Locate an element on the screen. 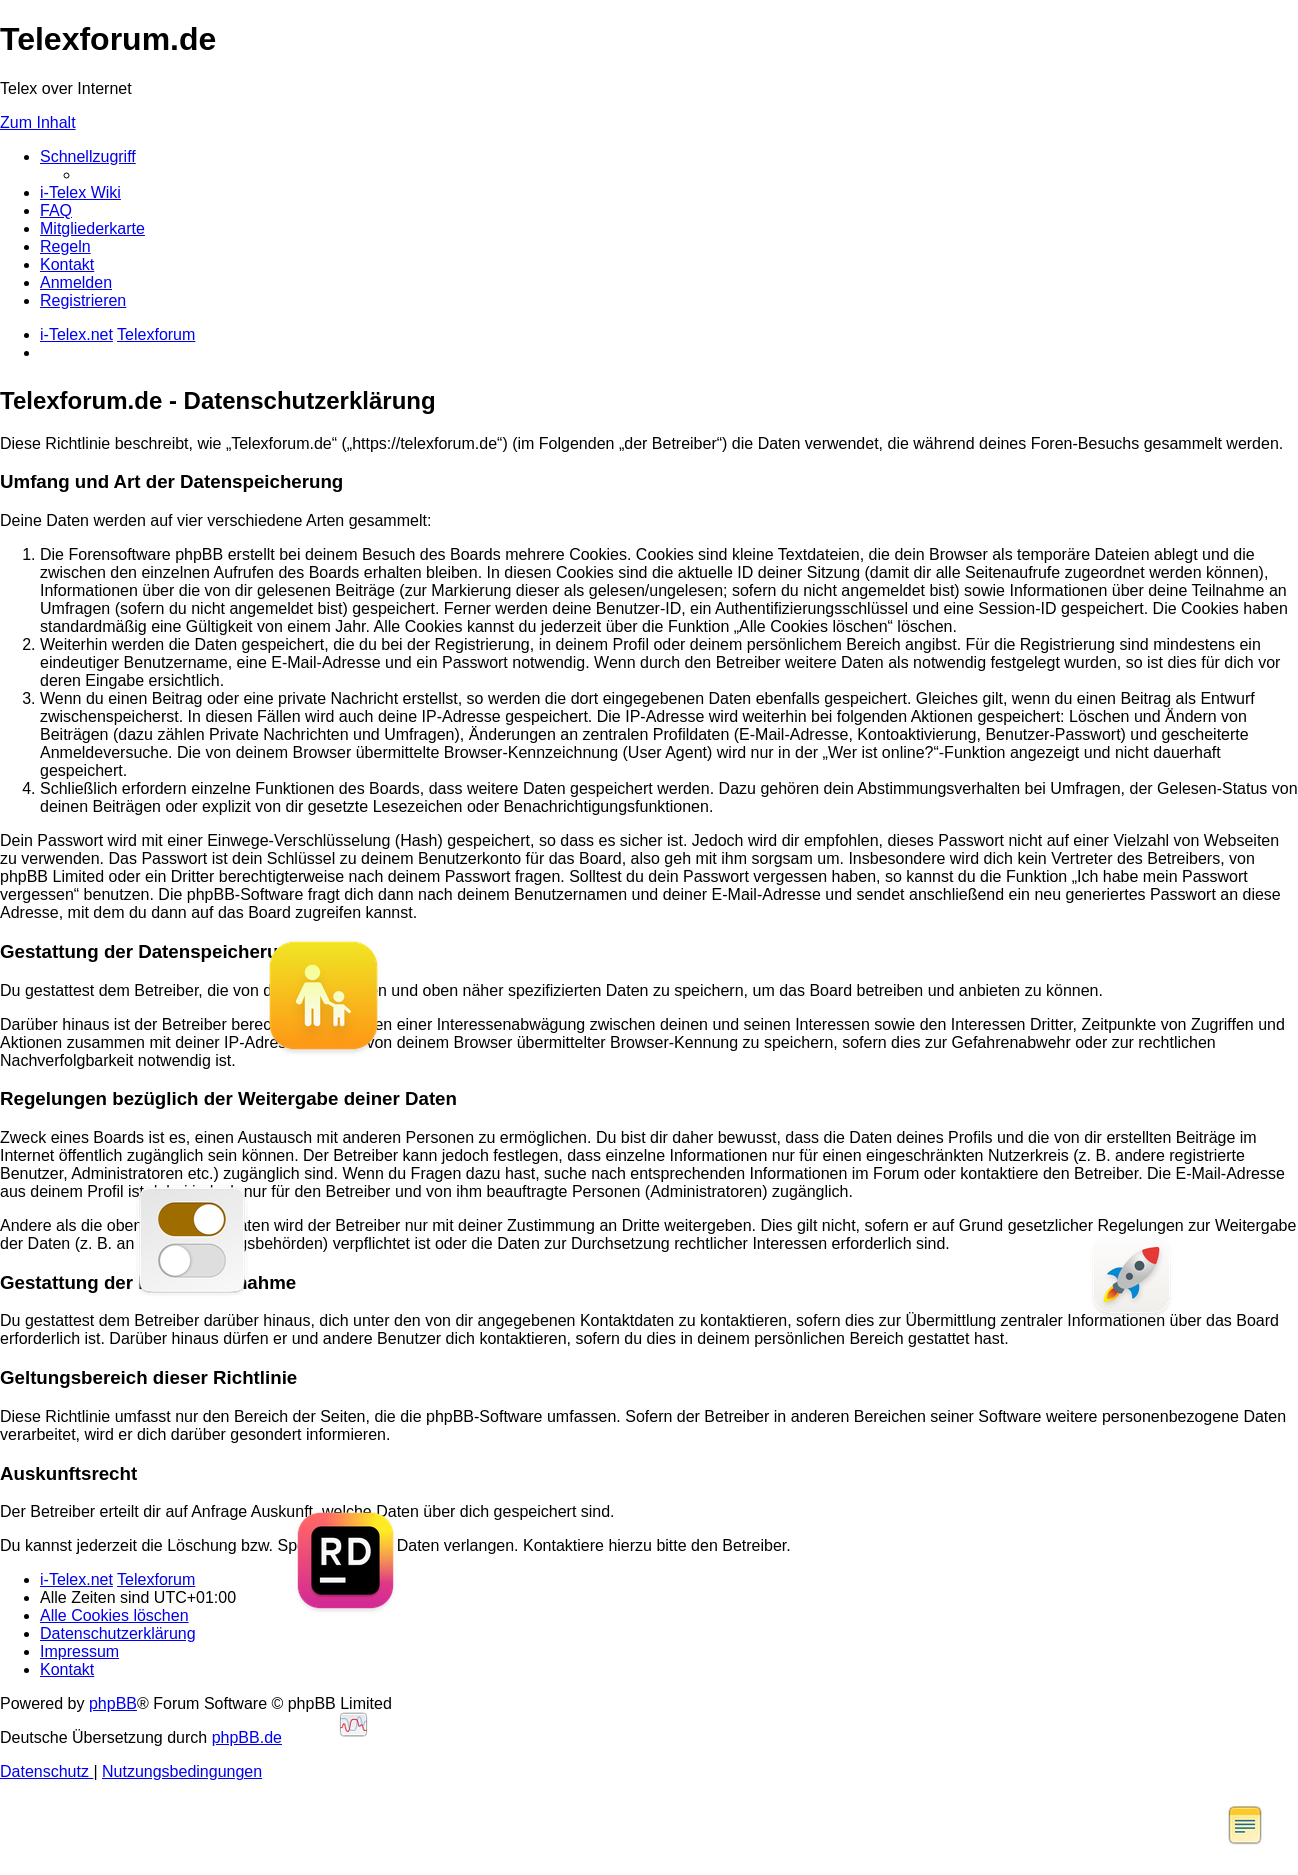 The width and height of the screenshot is (1298, 1875). open JetBrains Rider IDE is located at coordinates (345, 1560).